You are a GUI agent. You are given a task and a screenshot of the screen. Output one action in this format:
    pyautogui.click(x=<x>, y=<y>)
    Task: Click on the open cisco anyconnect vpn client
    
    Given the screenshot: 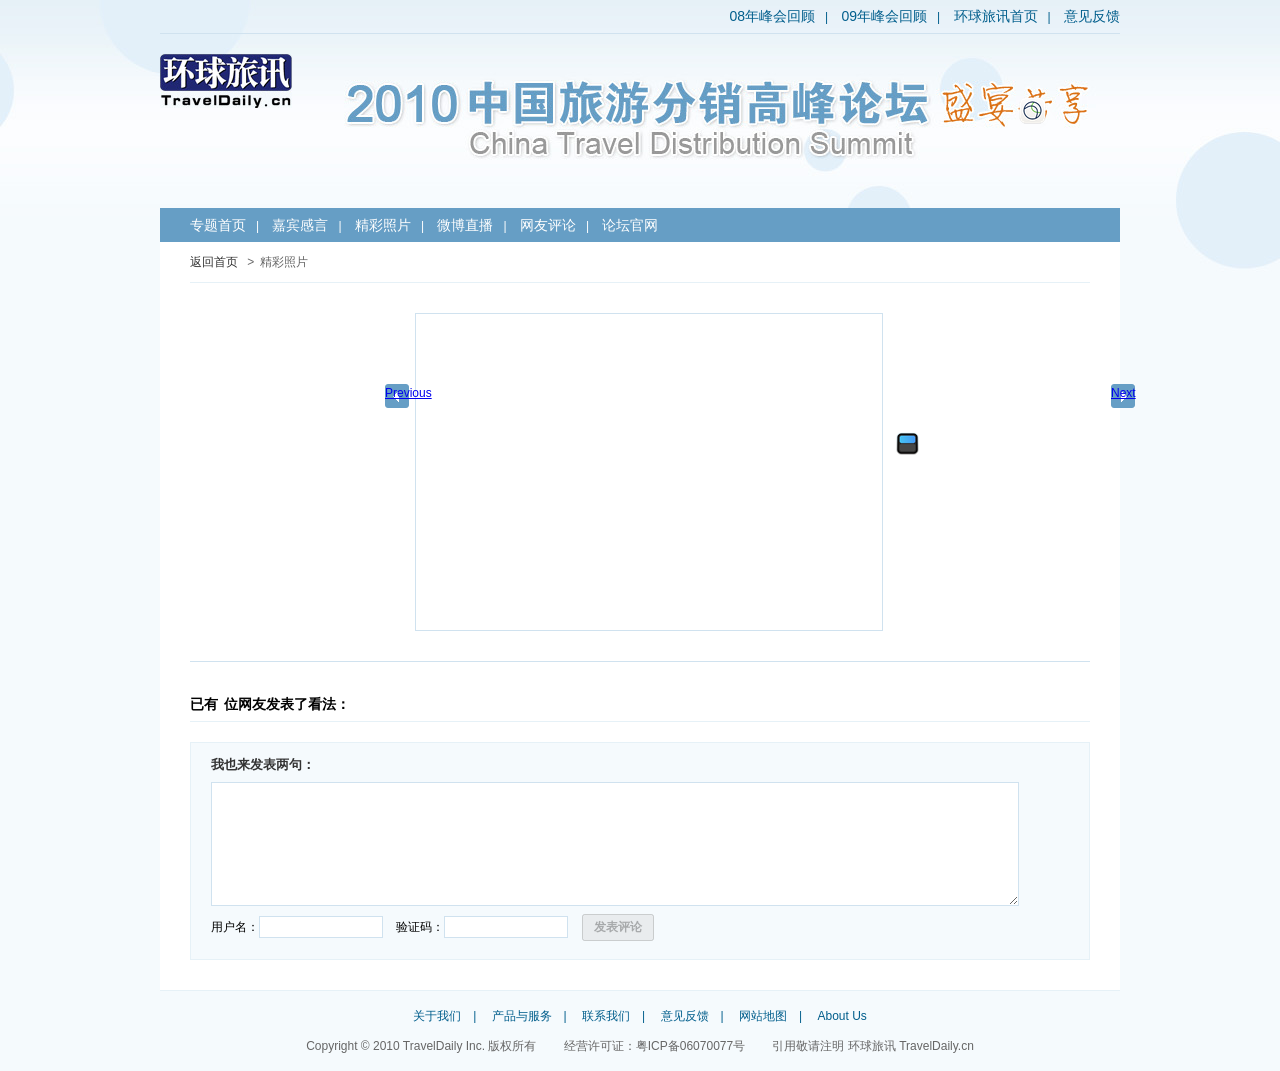 What is the action you would take?
    pyautogui.click(x=1032, y=110)
    